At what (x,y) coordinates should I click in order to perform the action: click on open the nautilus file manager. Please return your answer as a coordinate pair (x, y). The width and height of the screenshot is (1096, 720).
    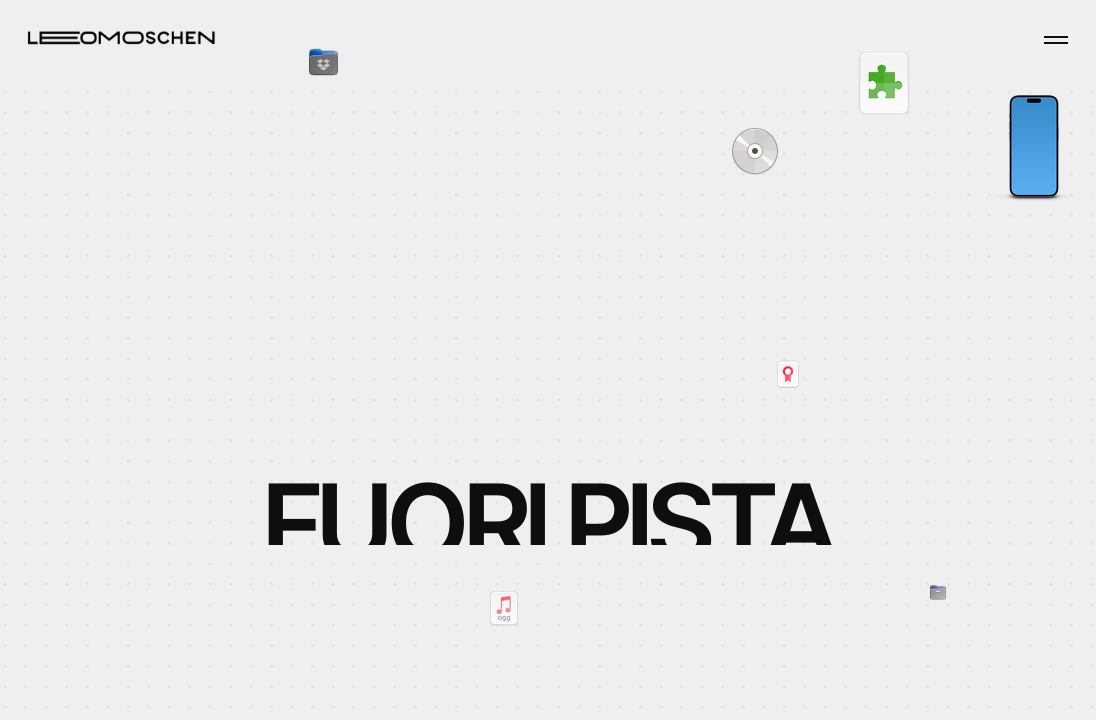
    Looking at the image, I should click on (938, 592).